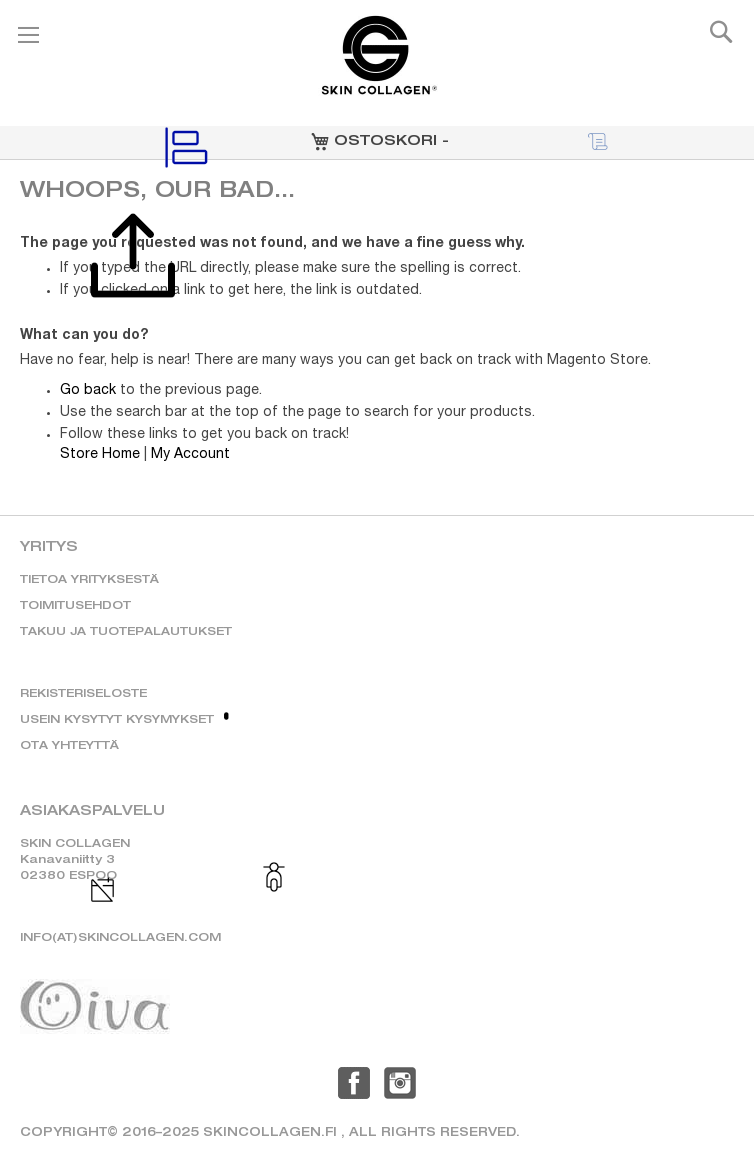  What do you see at coordinates (274, 877) in the screenshot?
I see `select moped or scooter as transportation mode` at bounding box center [274, 877].